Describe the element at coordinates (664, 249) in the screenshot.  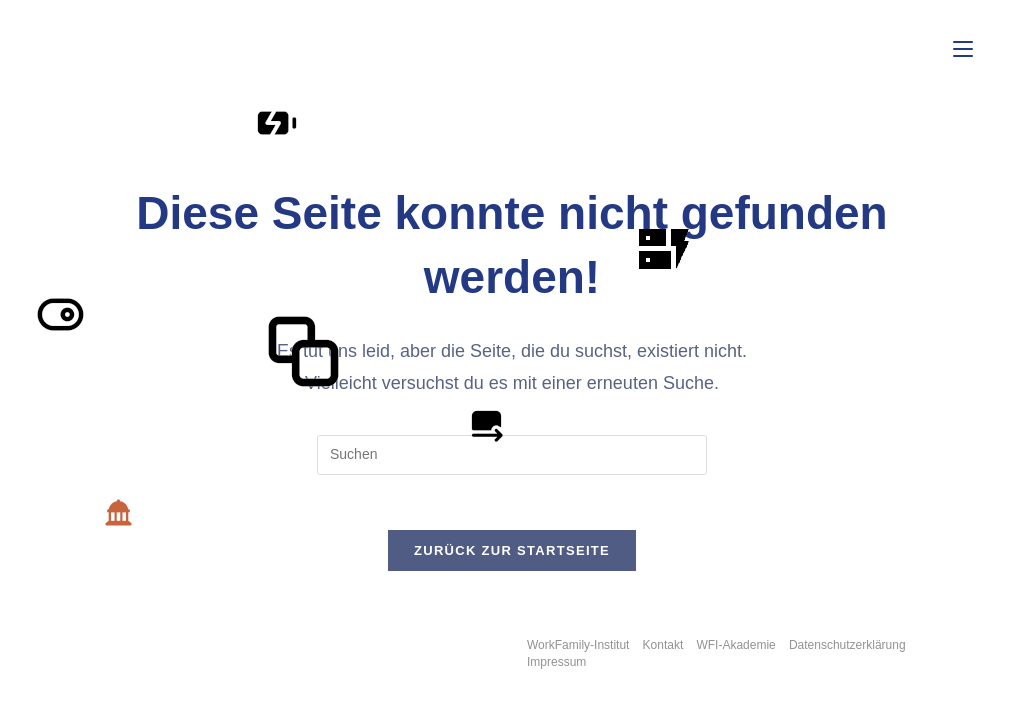
I see `access dynamic form builder` at that location.